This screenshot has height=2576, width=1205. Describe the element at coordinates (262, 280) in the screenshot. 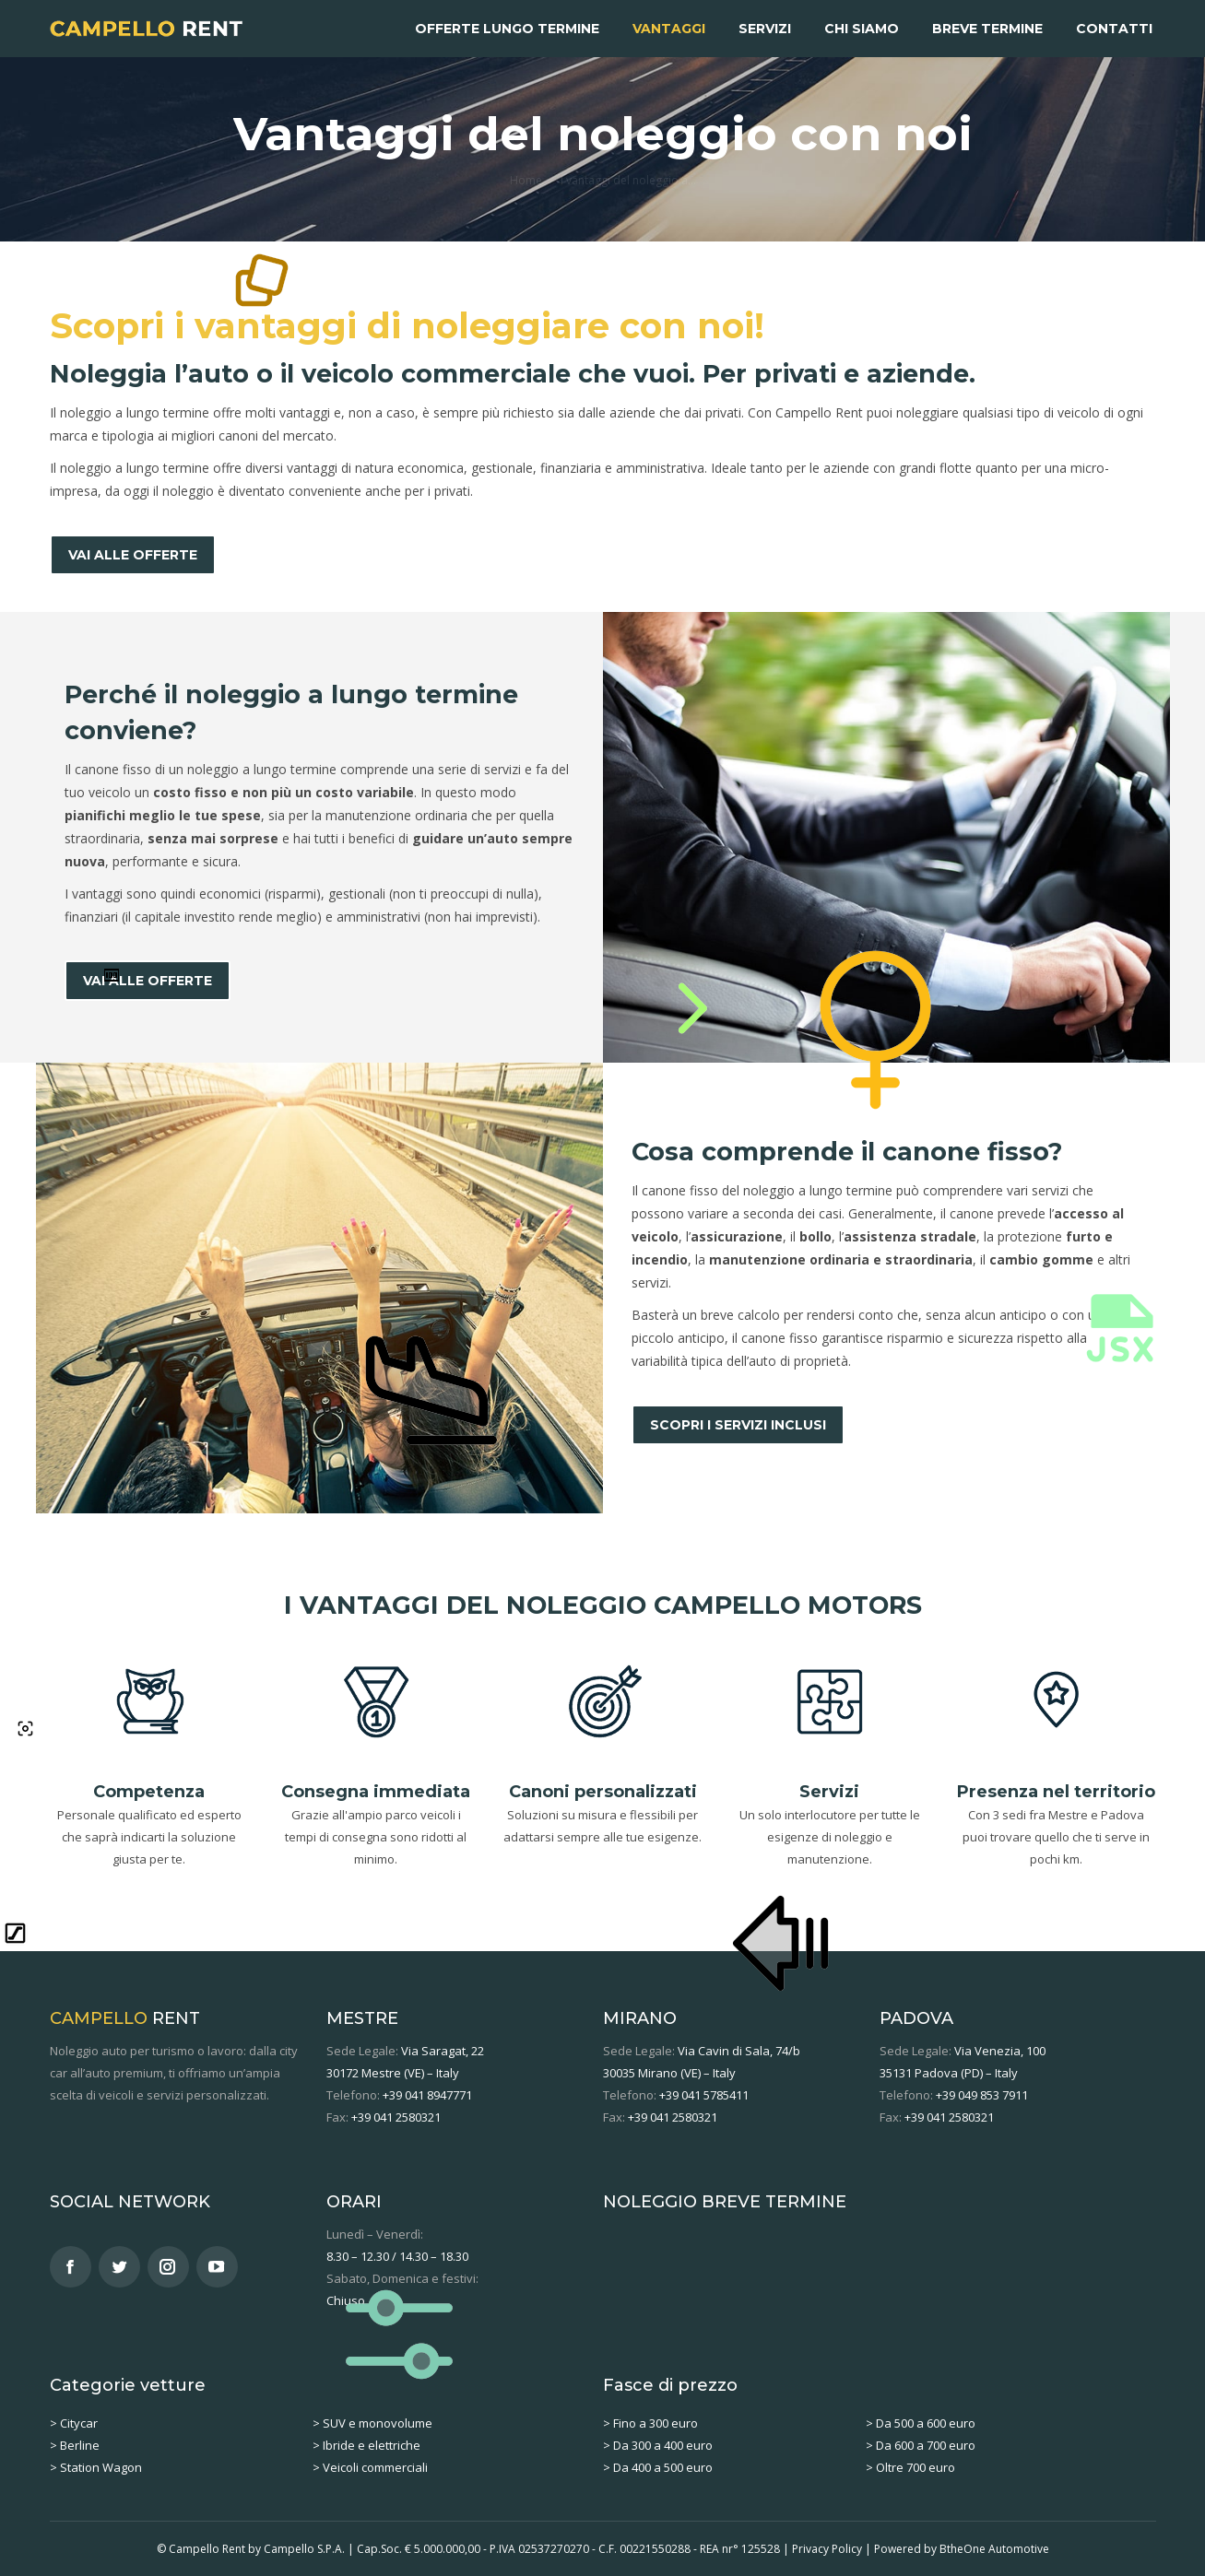

I see `swipe to switch between cards or items` at that location.